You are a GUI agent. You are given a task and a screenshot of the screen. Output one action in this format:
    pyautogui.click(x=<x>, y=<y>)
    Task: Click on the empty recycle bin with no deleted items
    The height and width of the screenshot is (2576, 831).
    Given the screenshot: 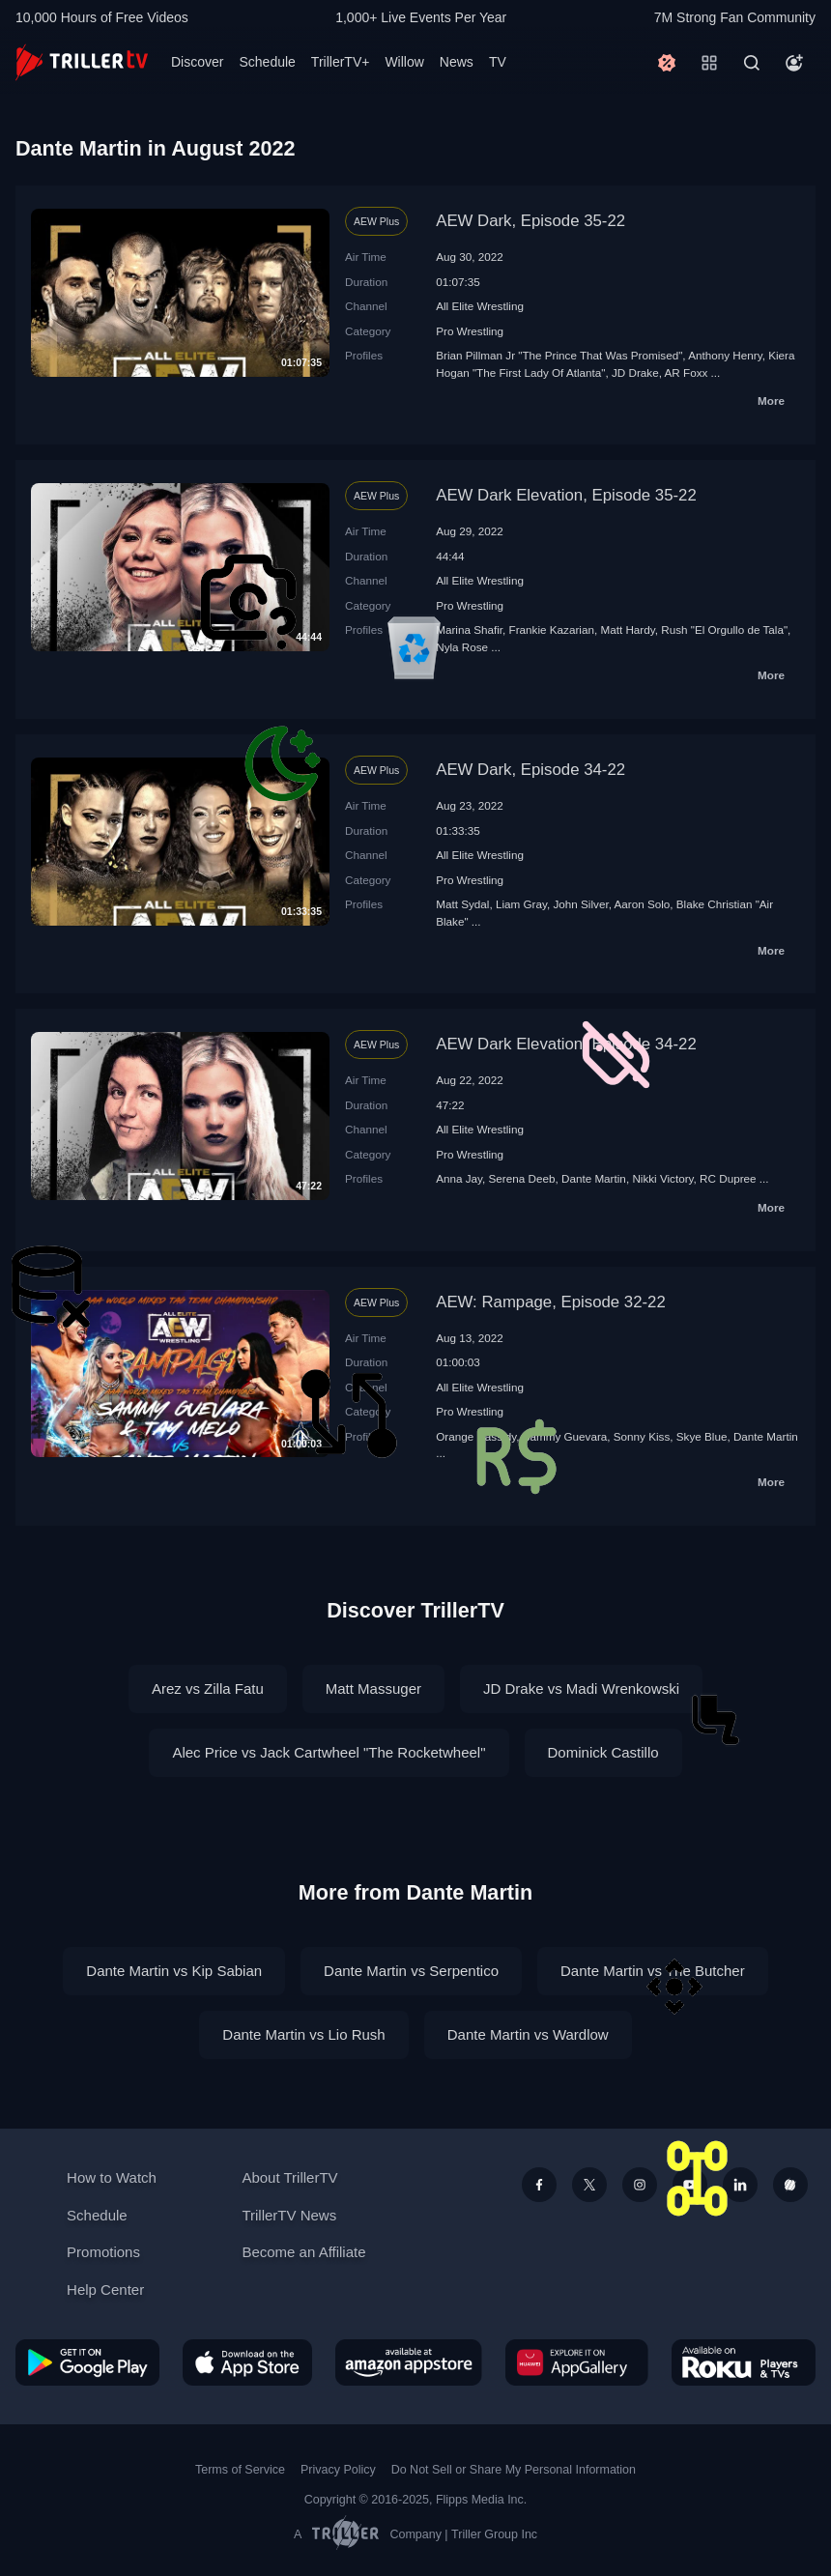 What is the action you would take?
    pyautogui.click(x=414, y=647)
    